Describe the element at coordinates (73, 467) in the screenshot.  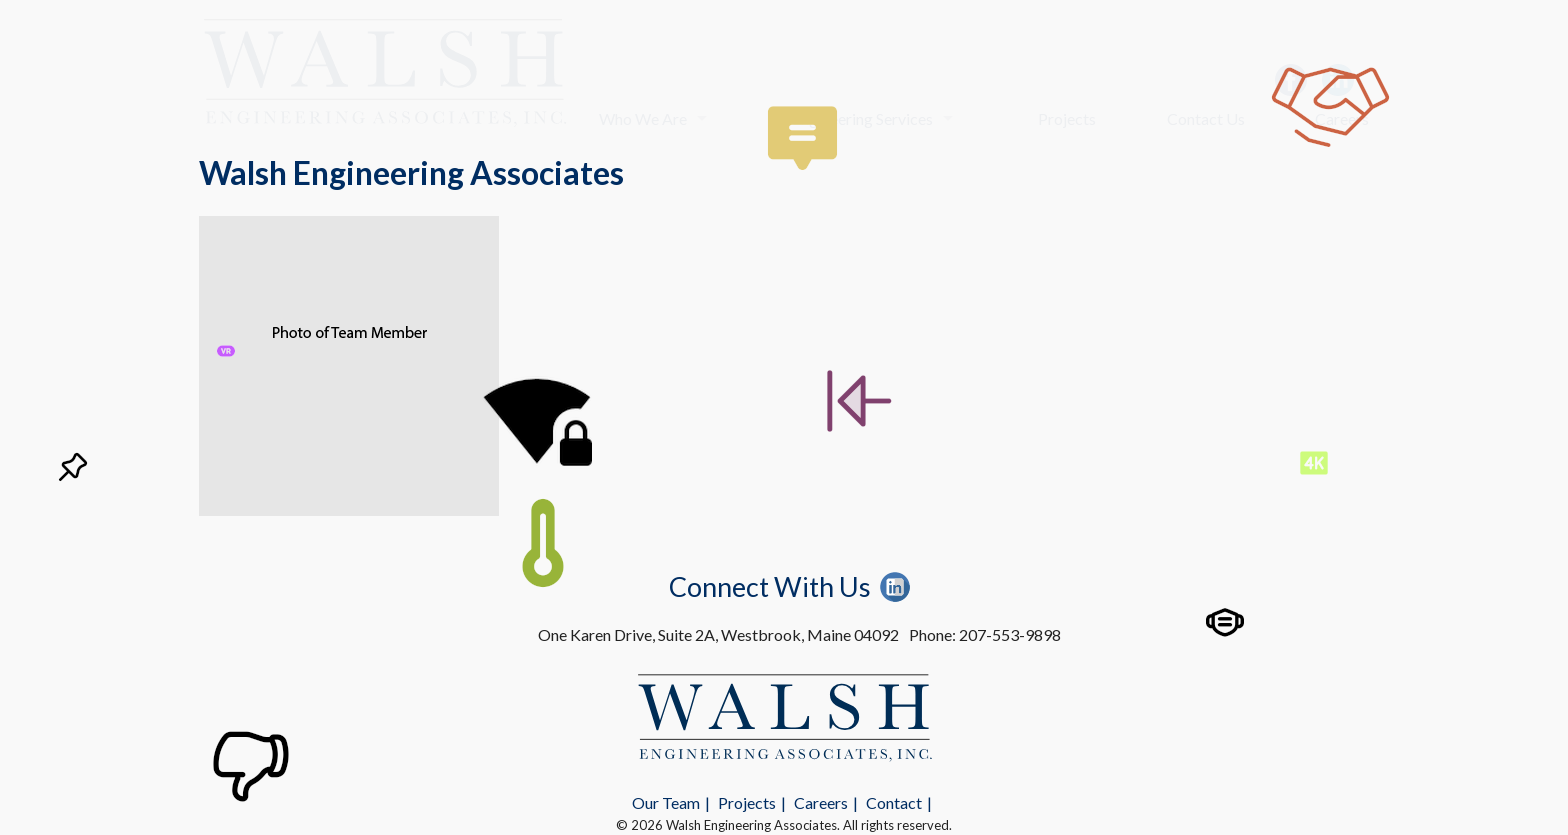
I see `pin an item to keep it visible` at that location.